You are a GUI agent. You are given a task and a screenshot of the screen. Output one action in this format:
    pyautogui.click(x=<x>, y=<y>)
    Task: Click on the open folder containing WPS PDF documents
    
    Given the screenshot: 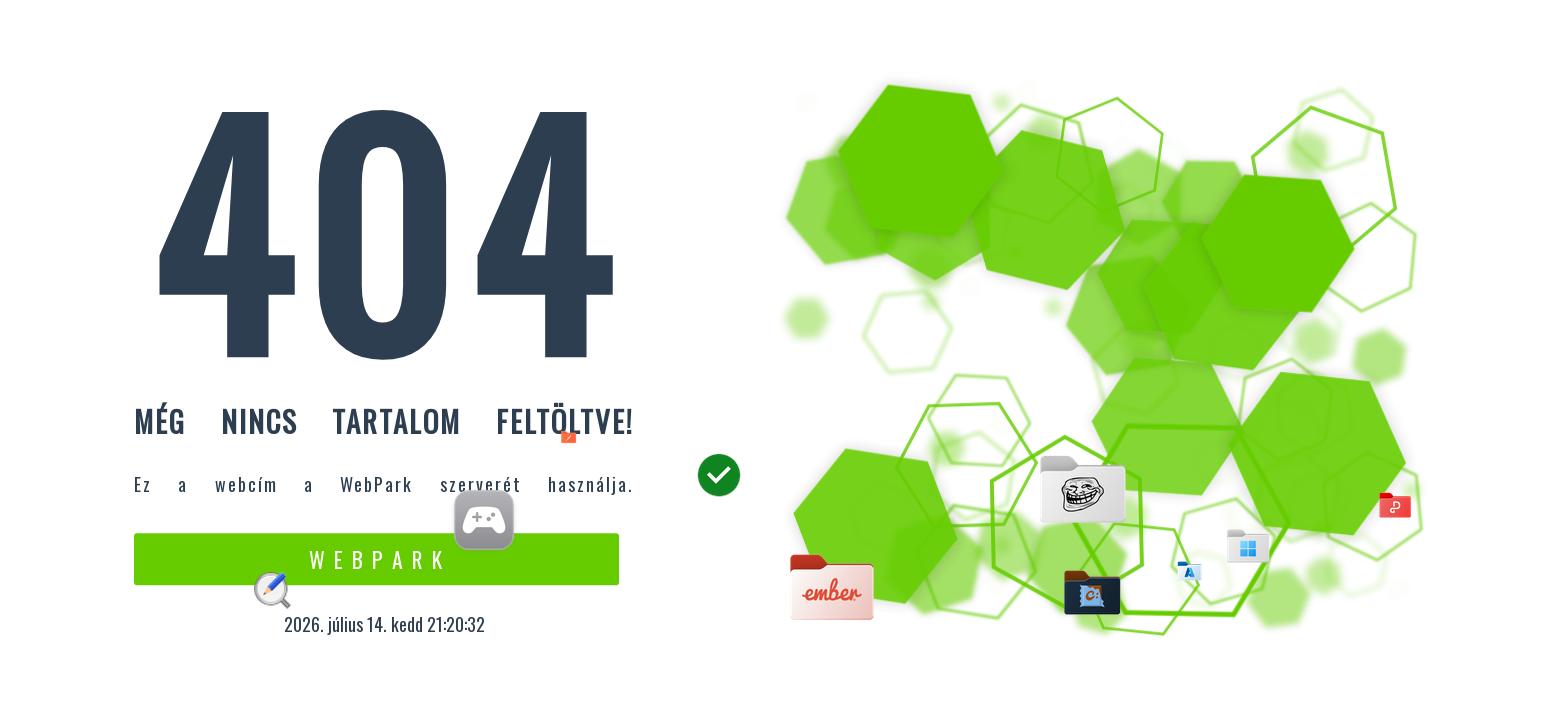 What is the action you would take?
    pyautogui.click(x=1395, y=506)
    